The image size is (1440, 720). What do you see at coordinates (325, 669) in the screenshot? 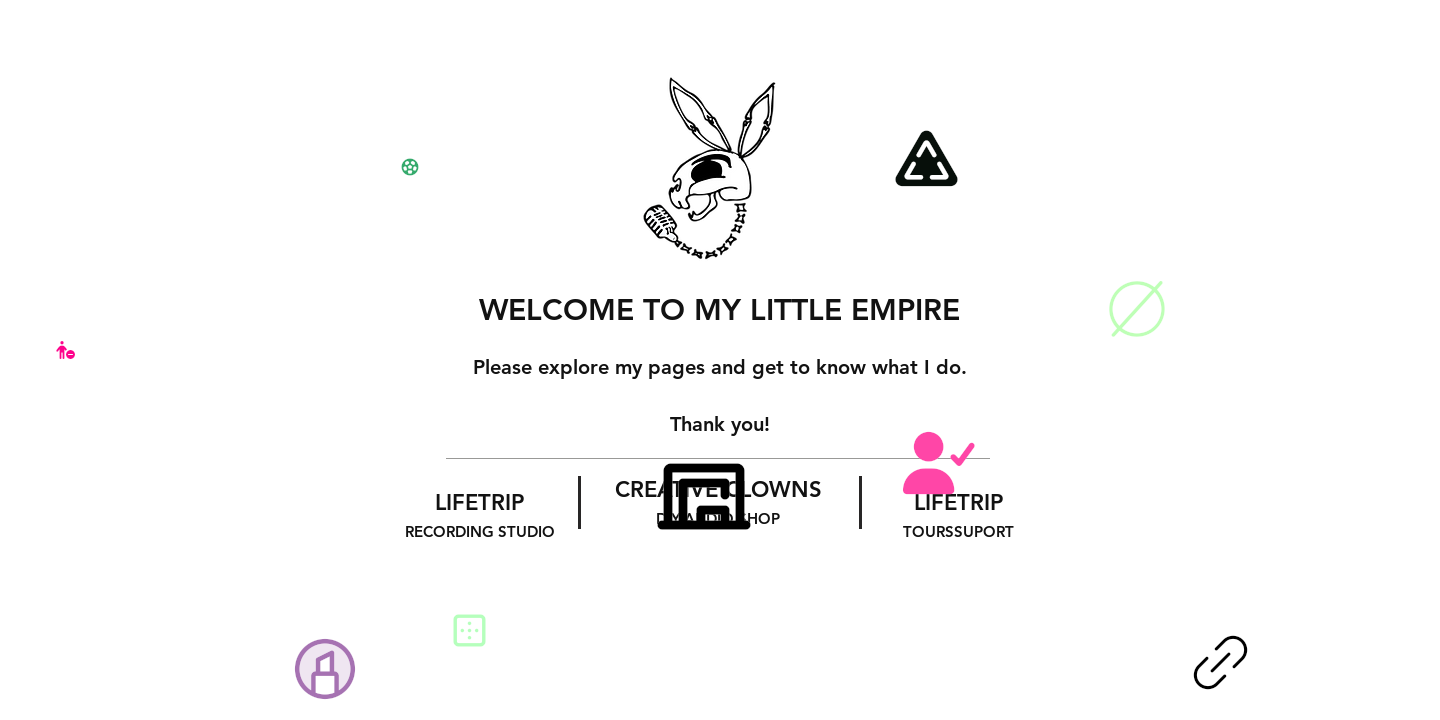
I see `activate highlighter tool for text markup` at bounding box center [325, 669].